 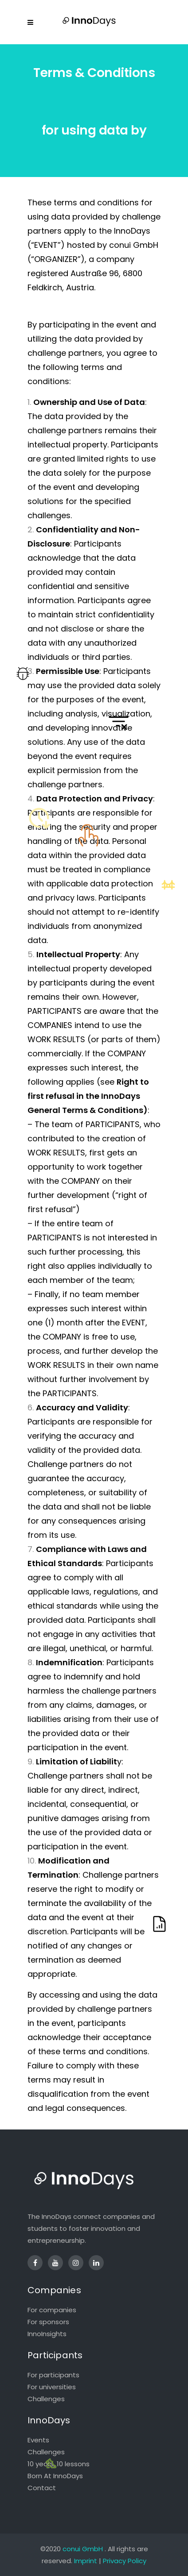 What do you see at coordinates (159, 1924) in the screenshot?
I see `view document analytics or statistics` at bounding box center [159, 1924].